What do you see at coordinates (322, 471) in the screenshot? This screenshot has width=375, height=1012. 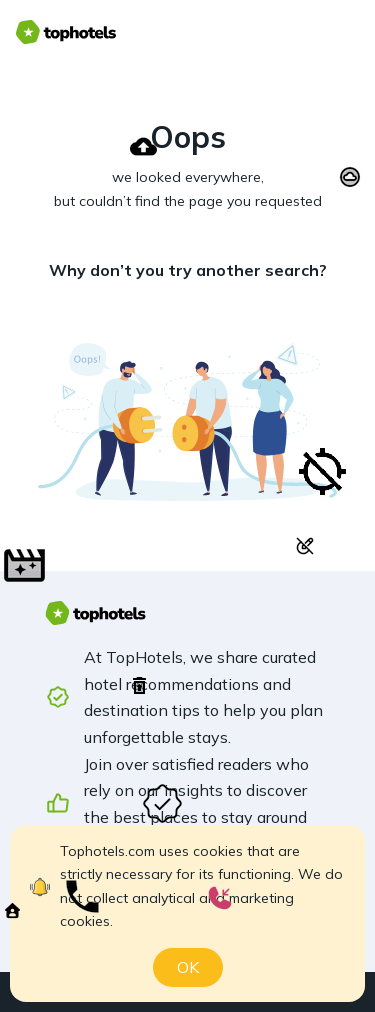 I see `indicates GPS is turned off` at bounding box center [322, 471].